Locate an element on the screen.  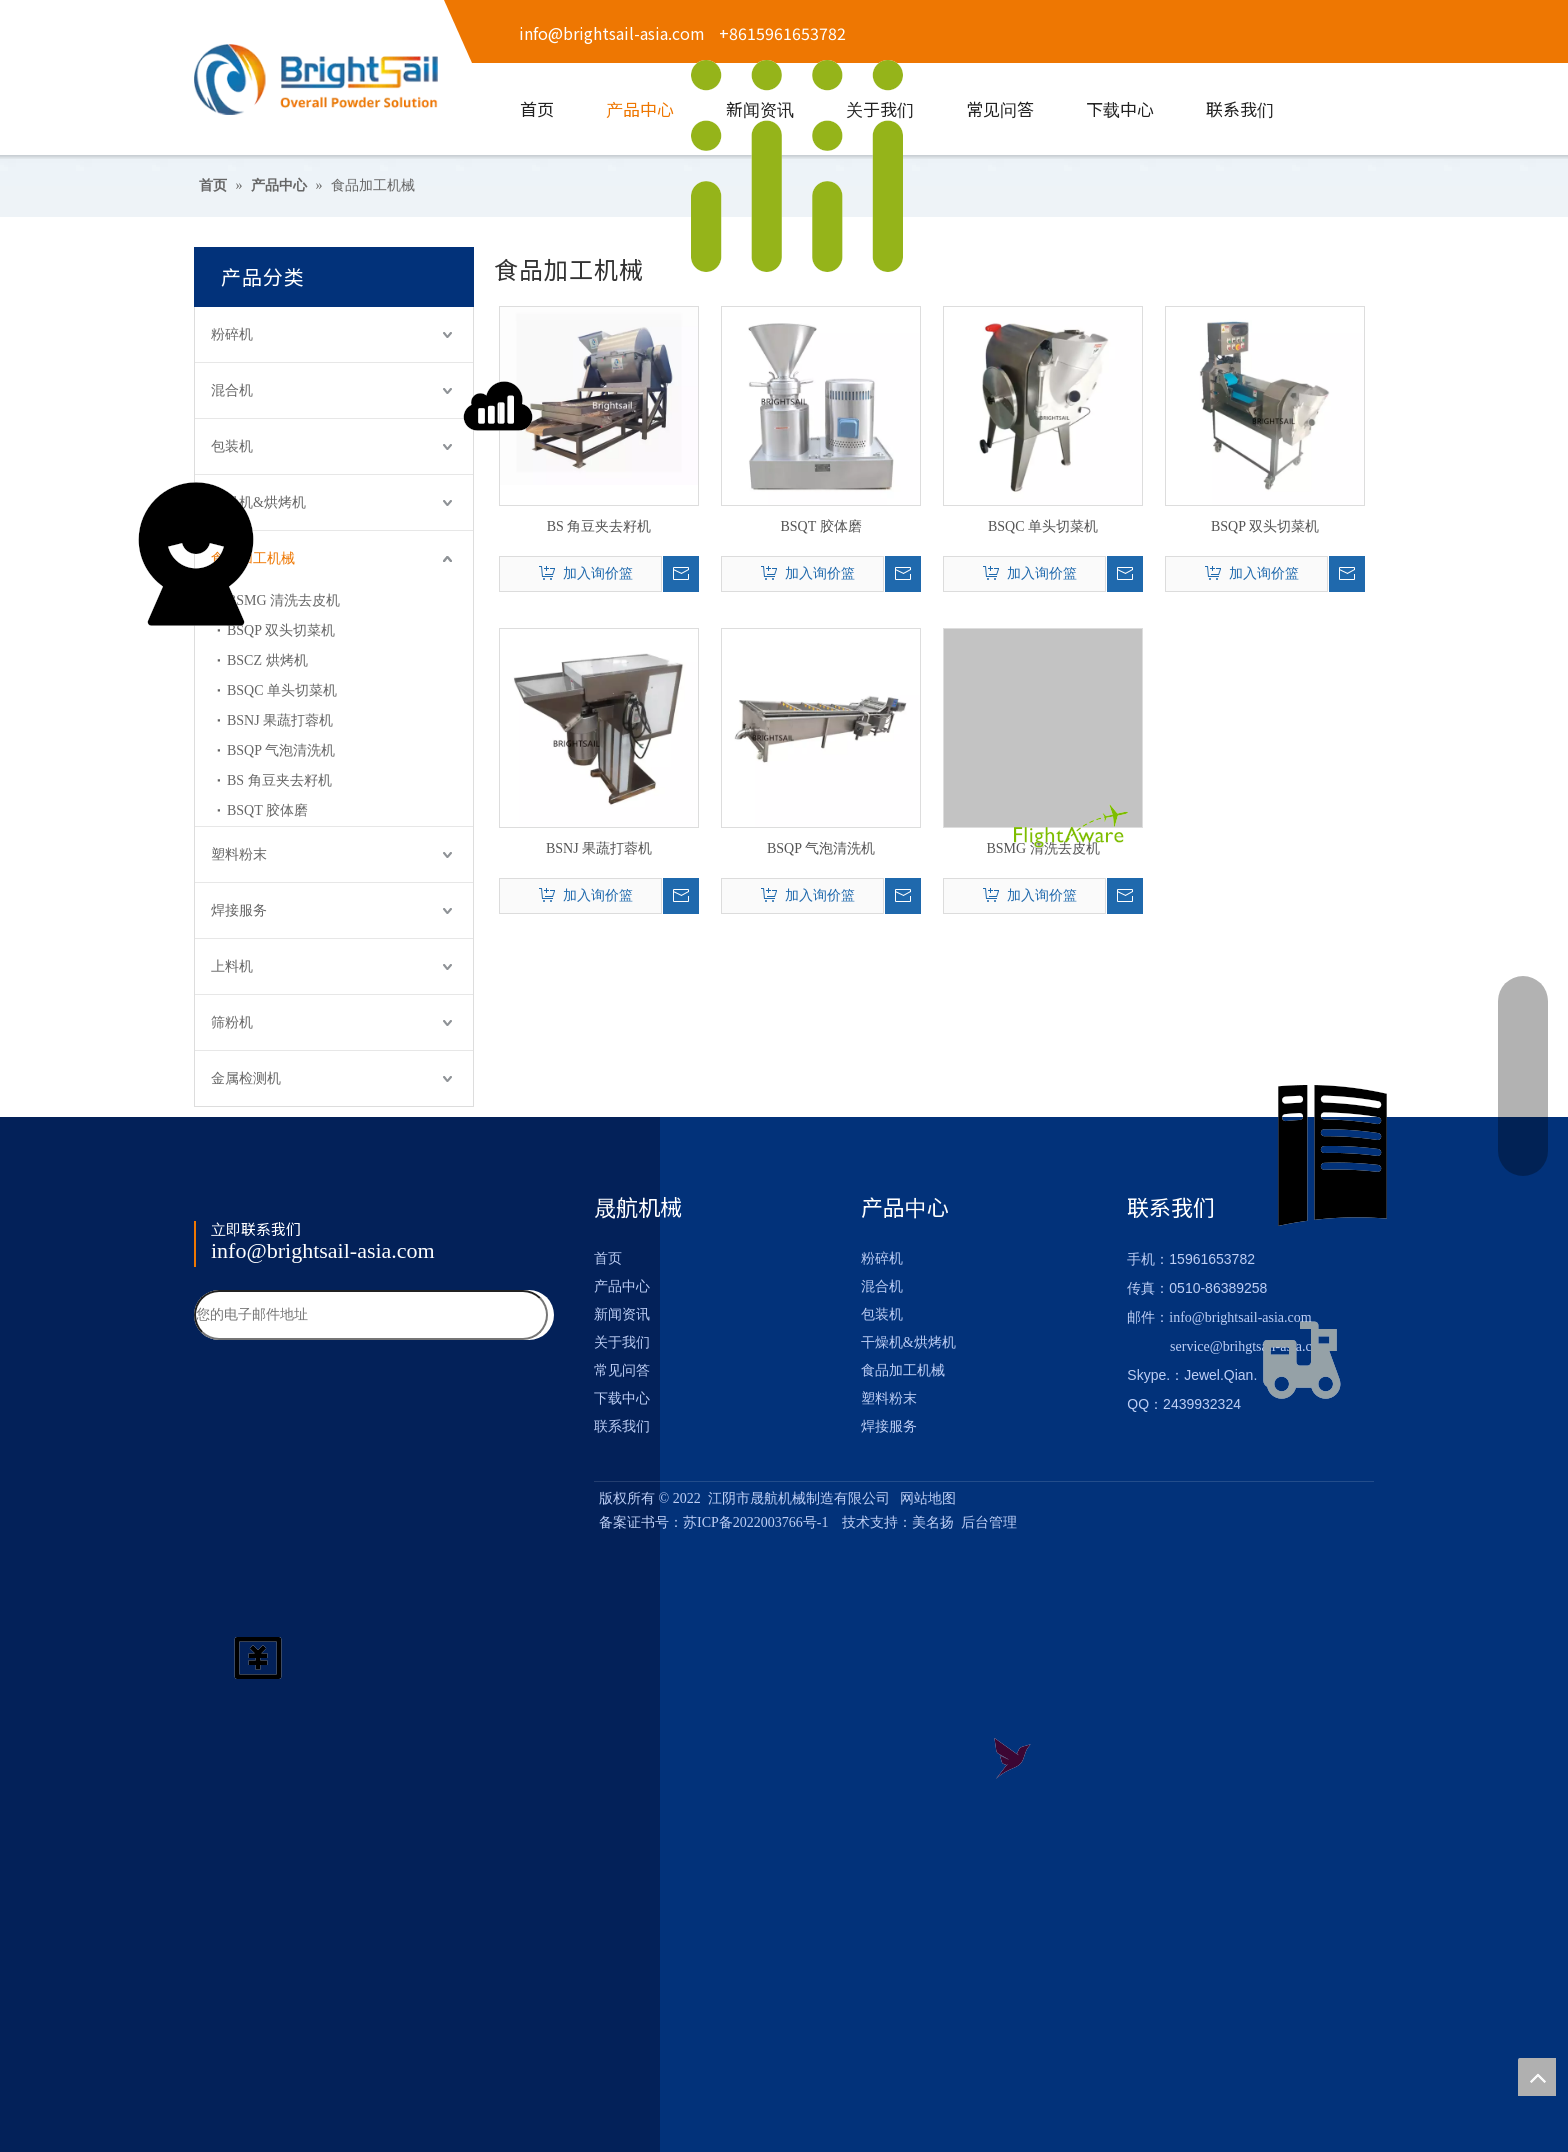
select e-bike as transportation mode is located at coordinates (1300, 1362).